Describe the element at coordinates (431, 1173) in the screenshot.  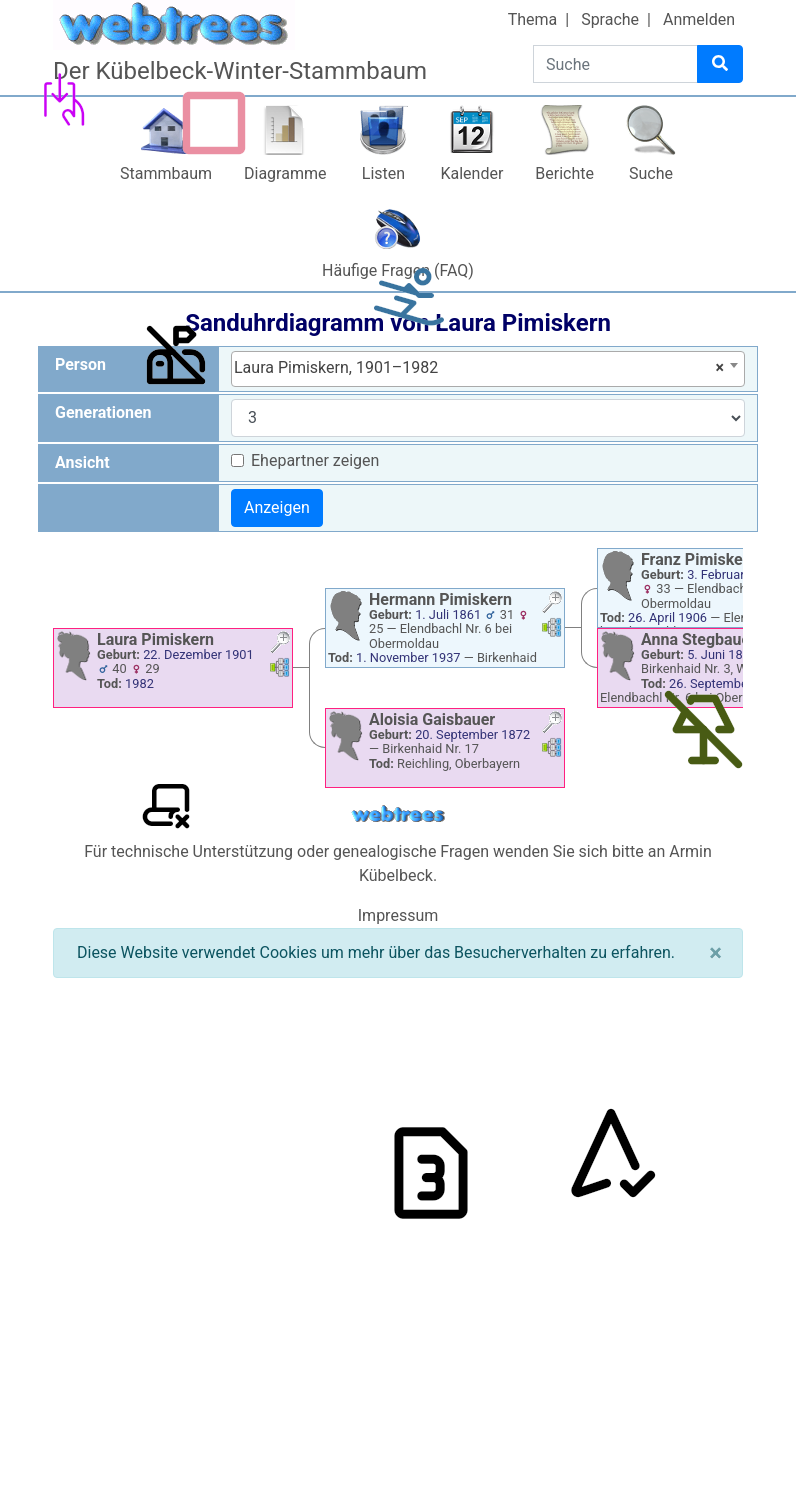
I see `SIM card slot 3` at that location.